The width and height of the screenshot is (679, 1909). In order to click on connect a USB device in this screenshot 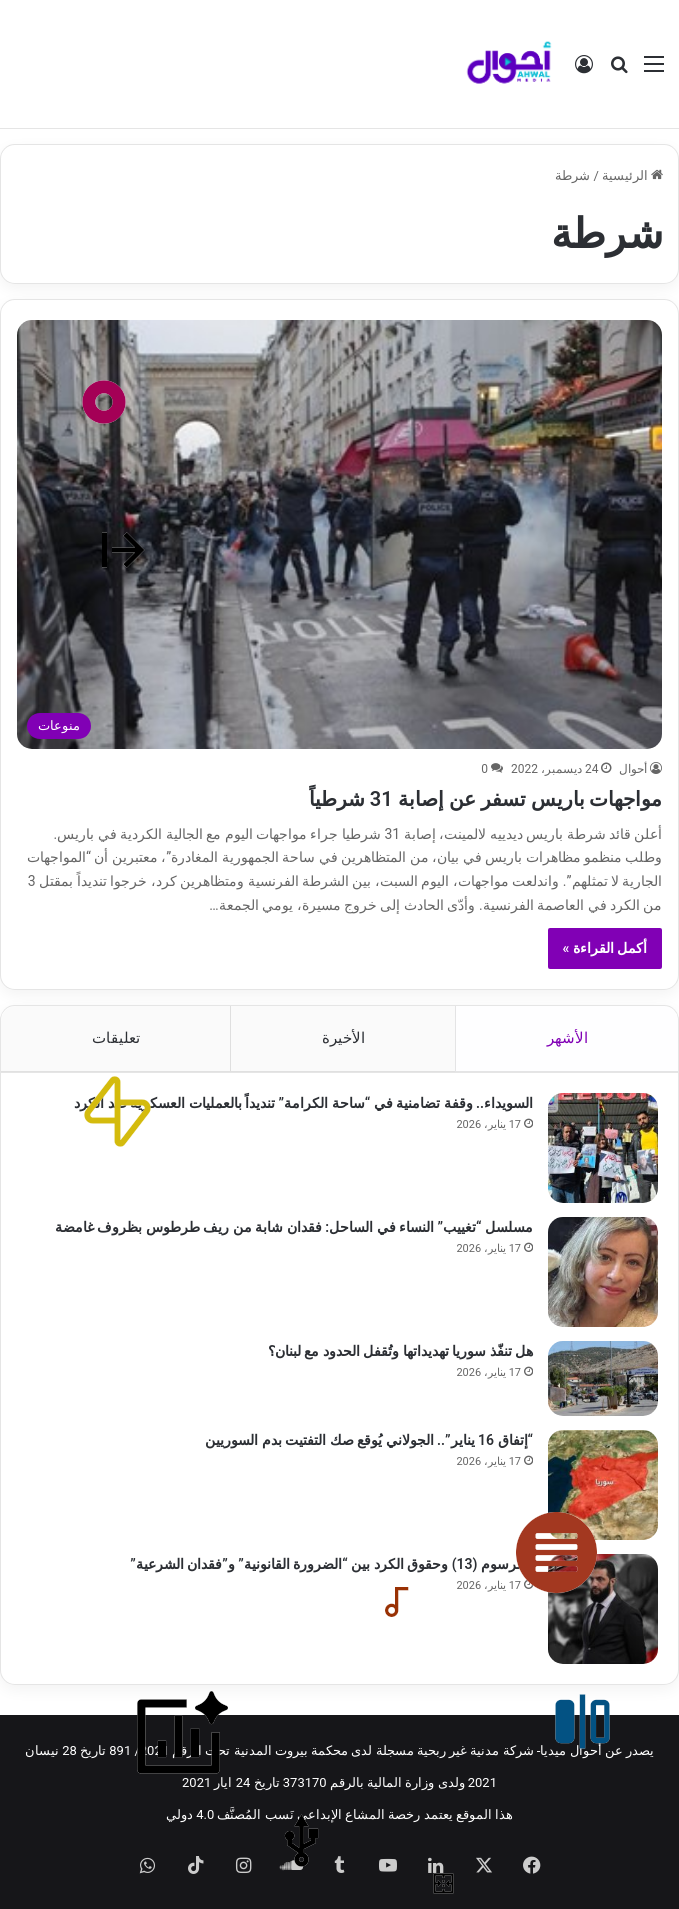, I will do `click(301, 1840)`.